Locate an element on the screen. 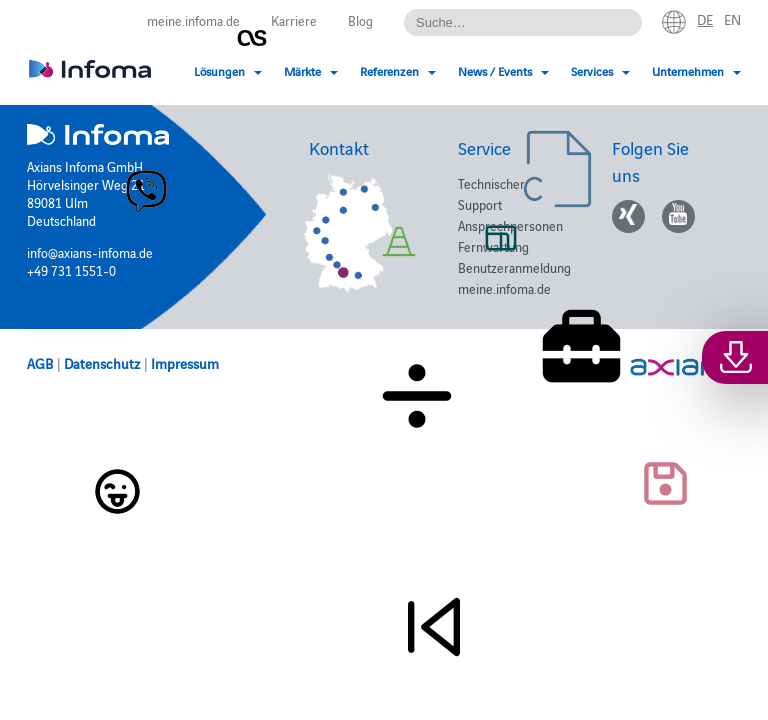  indicates an area under construction or maintenance is located at coordinates (399, 242).